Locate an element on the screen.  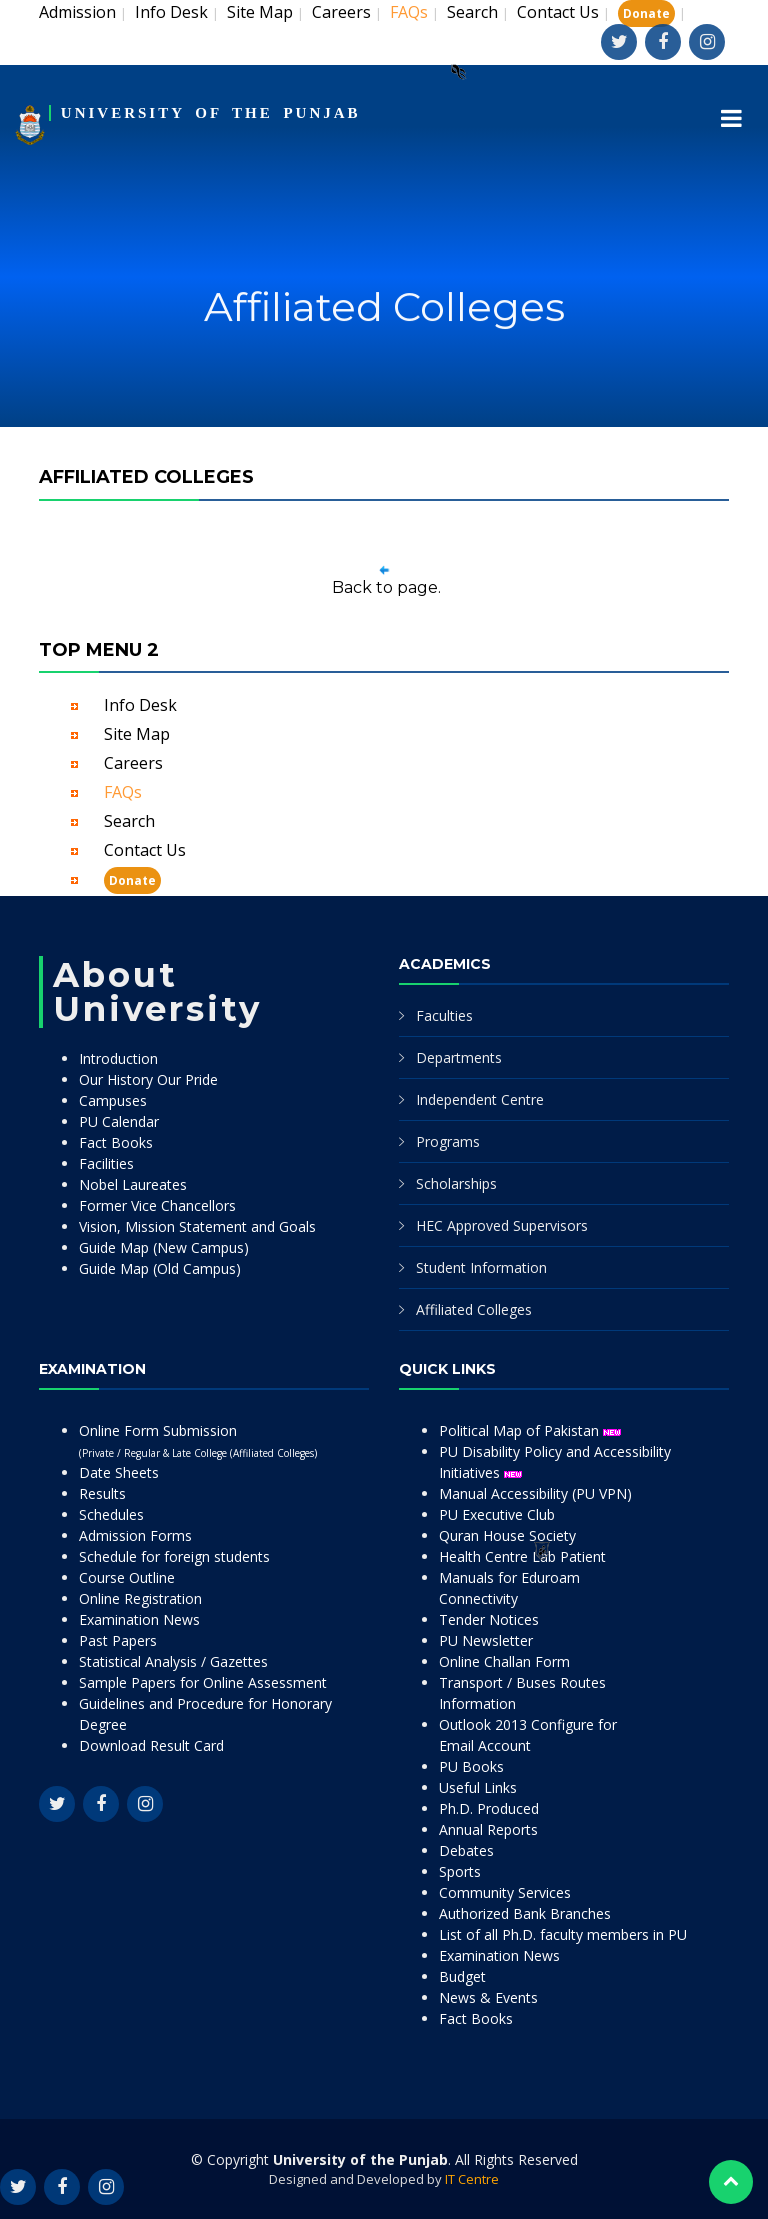
activate tentacle attack ability is located at coordinates (459, 72).